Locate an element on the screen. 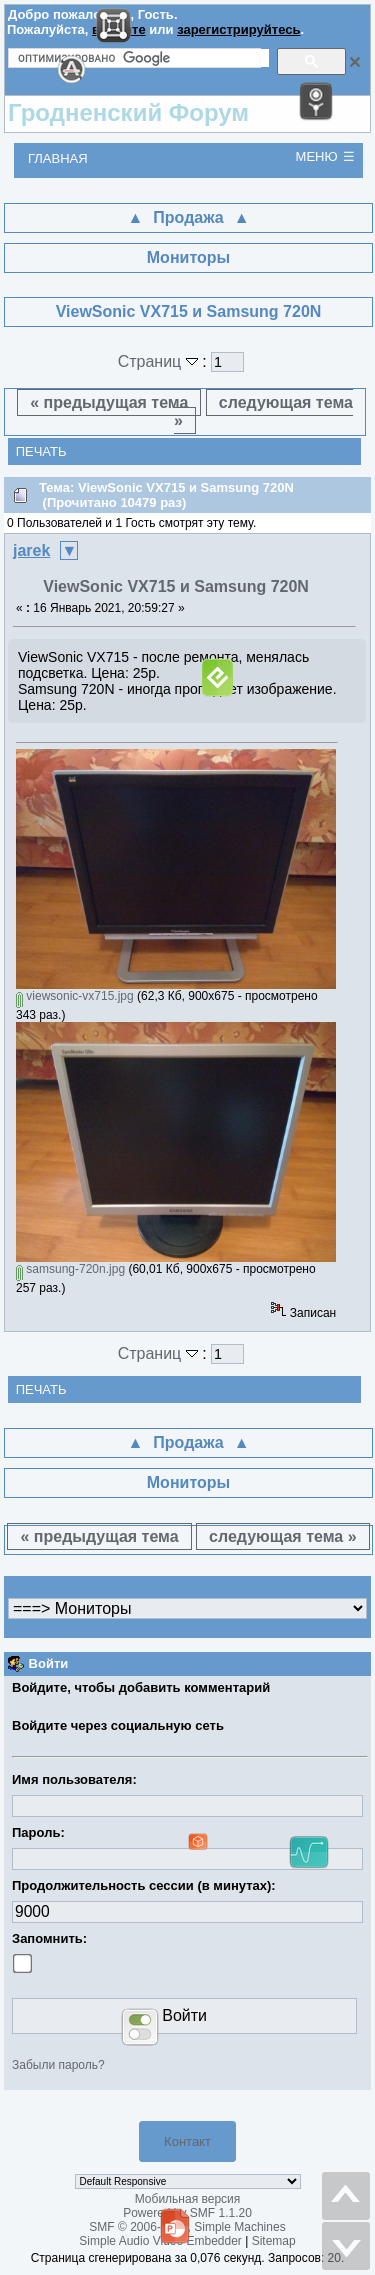 The width and height of the screenshot is (375, 2275). open desktop preferences or settings is located at coordinates (140, 2027).